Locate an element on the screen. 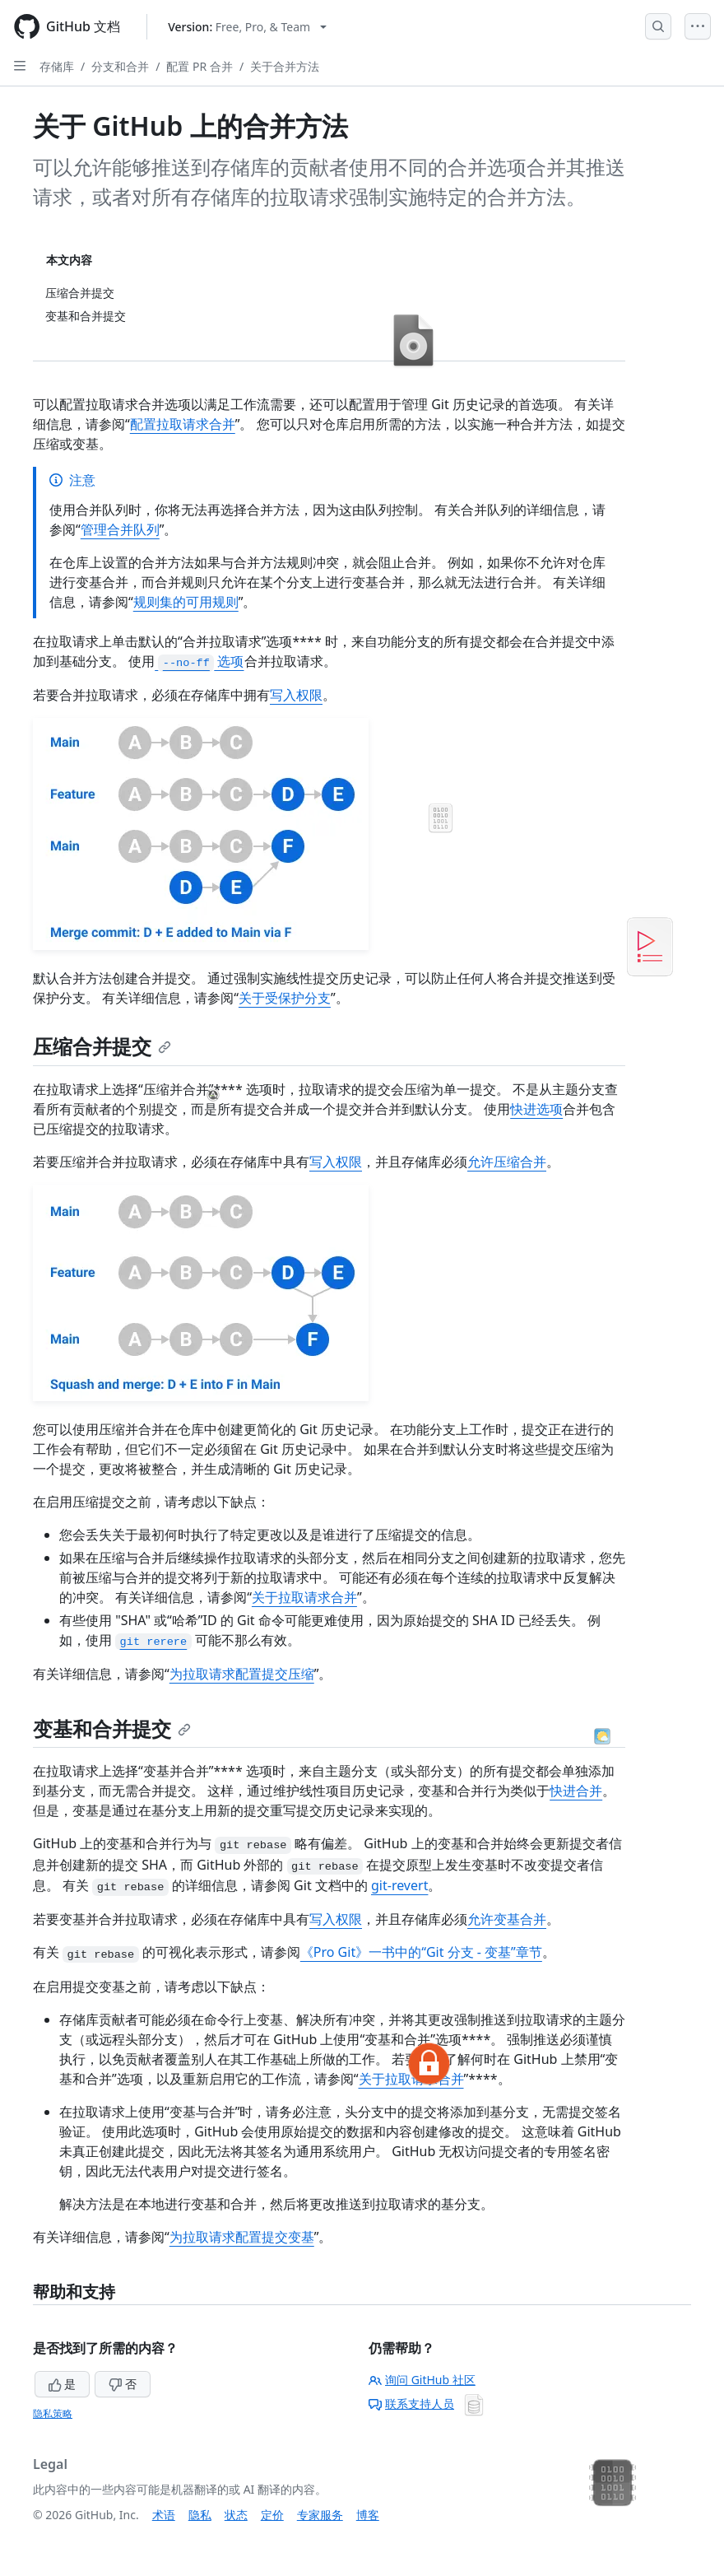 This screenshot has height=2576, width=724. firmware or binary file type indicator is located at coordinates (612, 2482).